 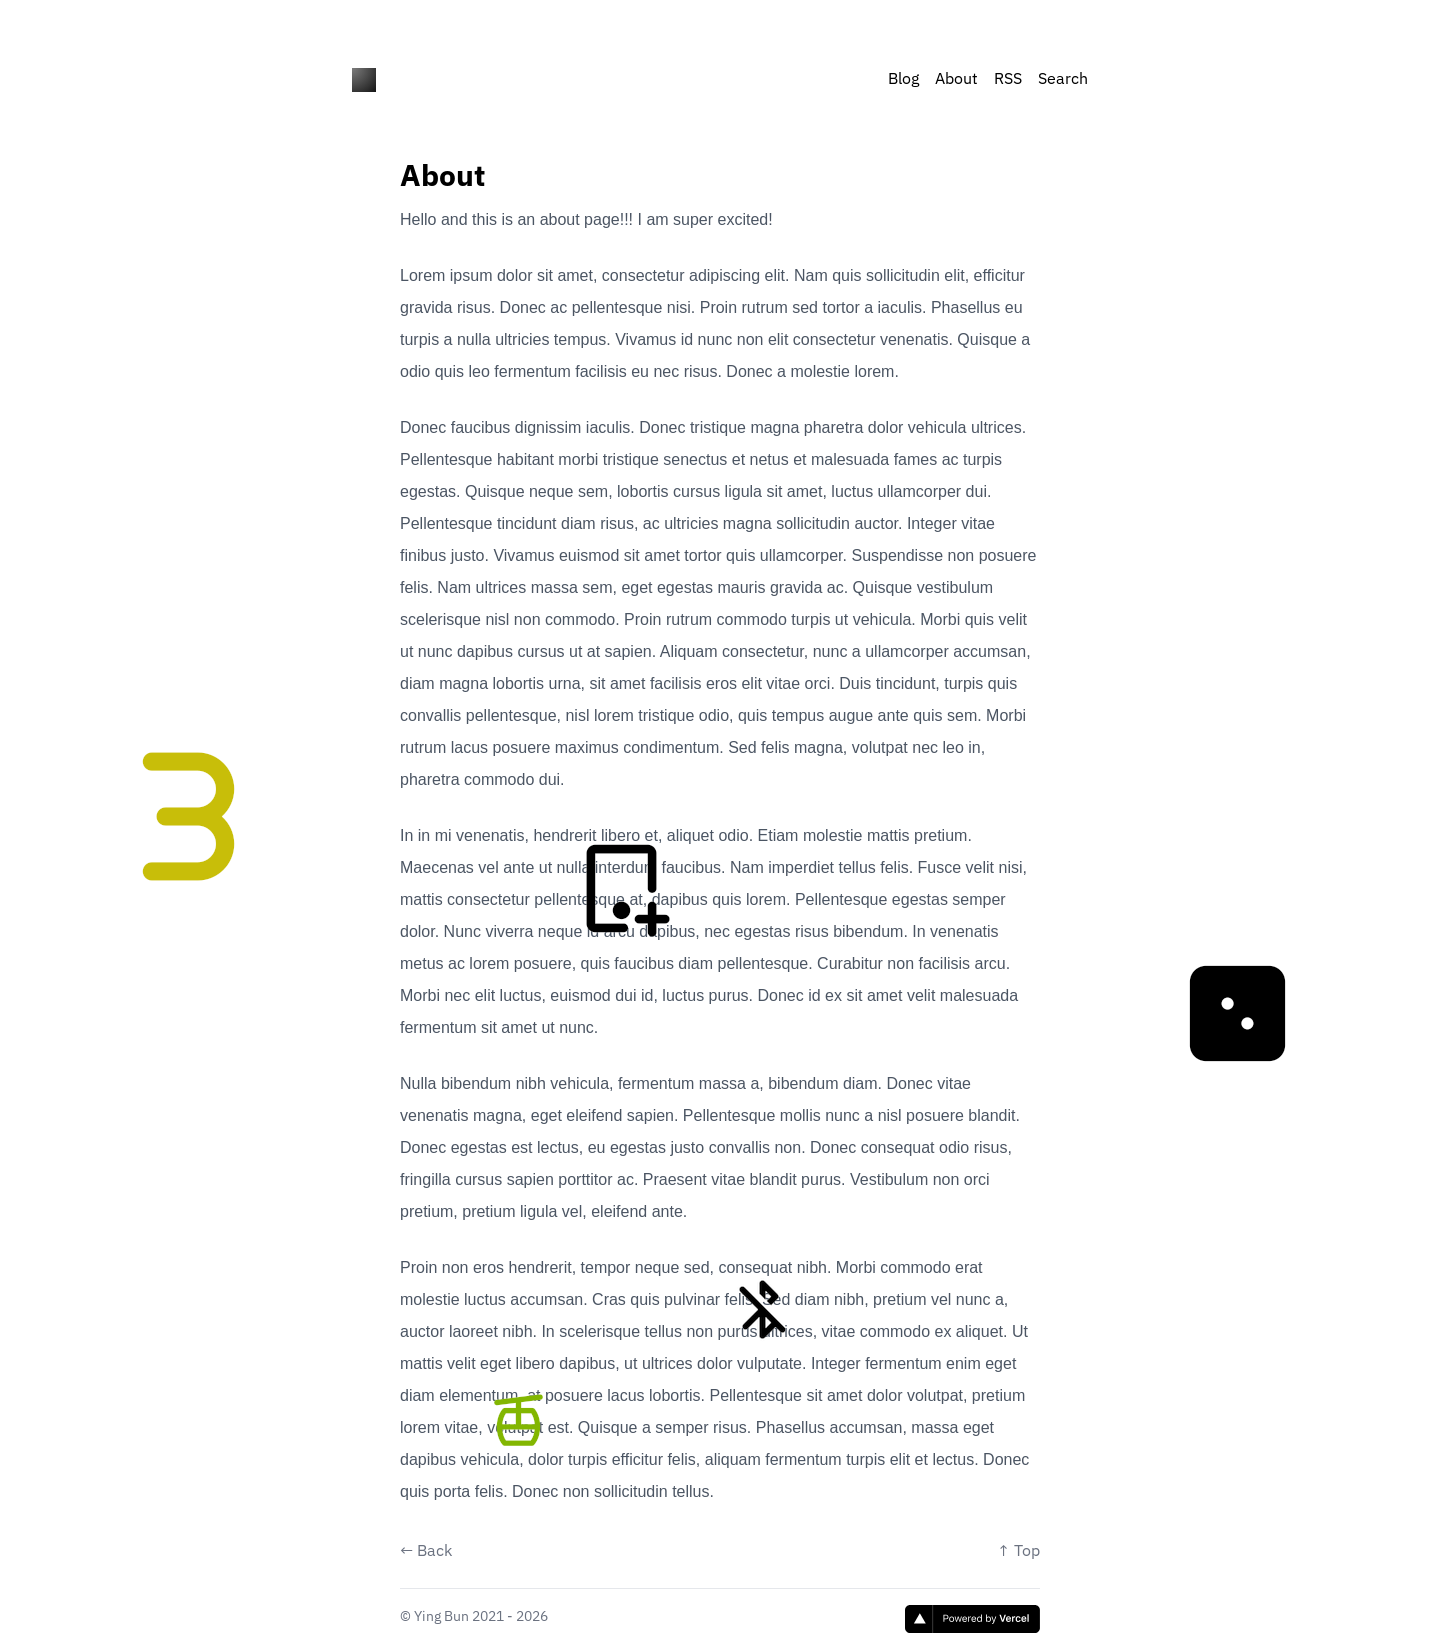 What do you see at coordinates (518, 1421) in the screenshot?
I see `access ski lift or cable car information` at bounding box center [518, 1421].